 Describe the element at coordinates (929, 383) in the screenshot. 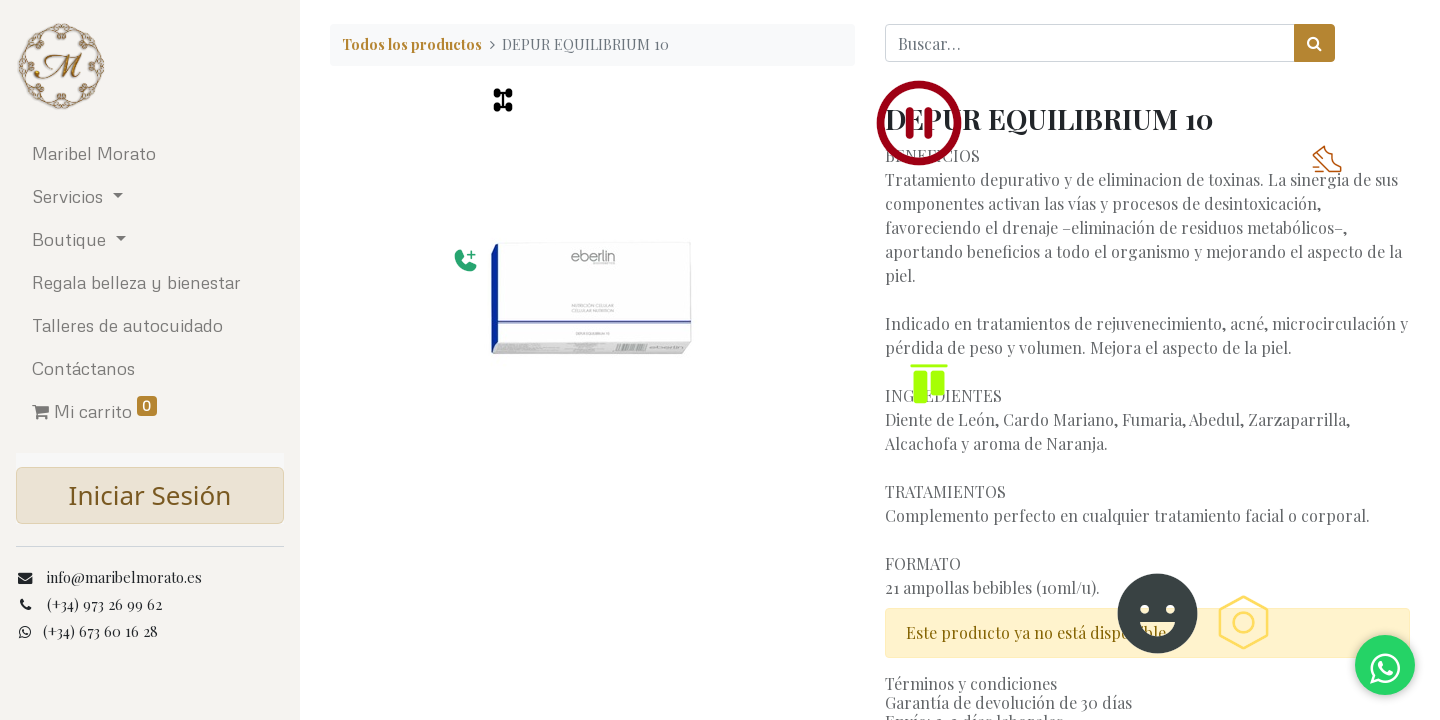

I see `align selected elements to the top` at that location.